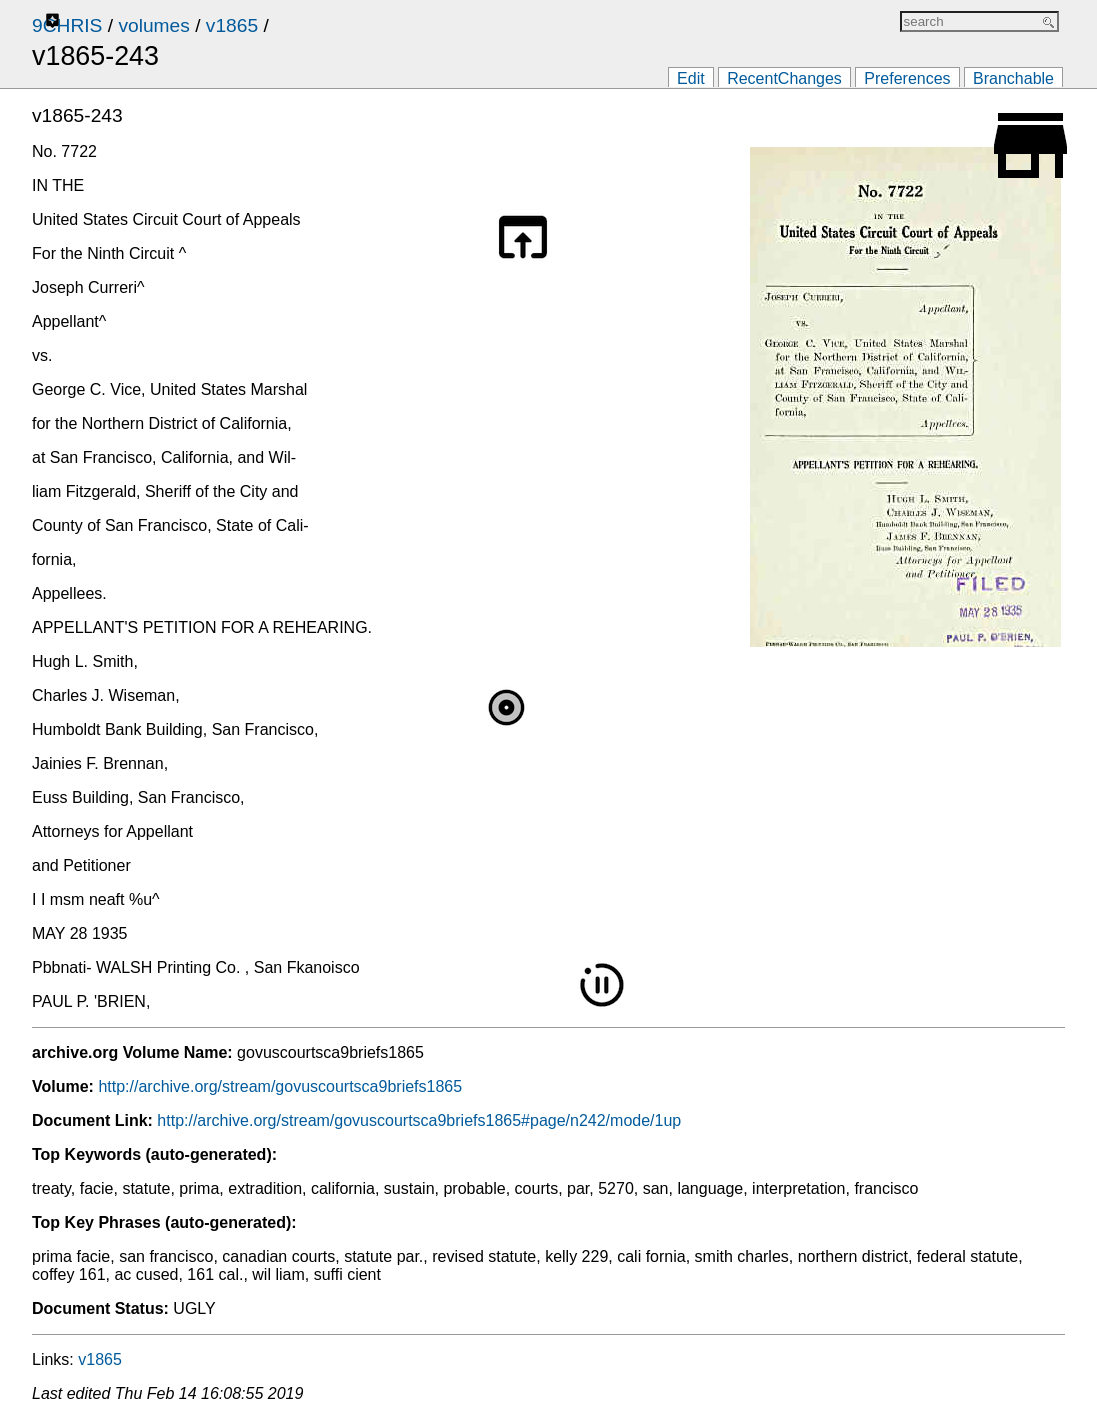 The width and height of the screenshot is (1097, 1419). I want to click on motion photo playback is paused, so click(602, 985).